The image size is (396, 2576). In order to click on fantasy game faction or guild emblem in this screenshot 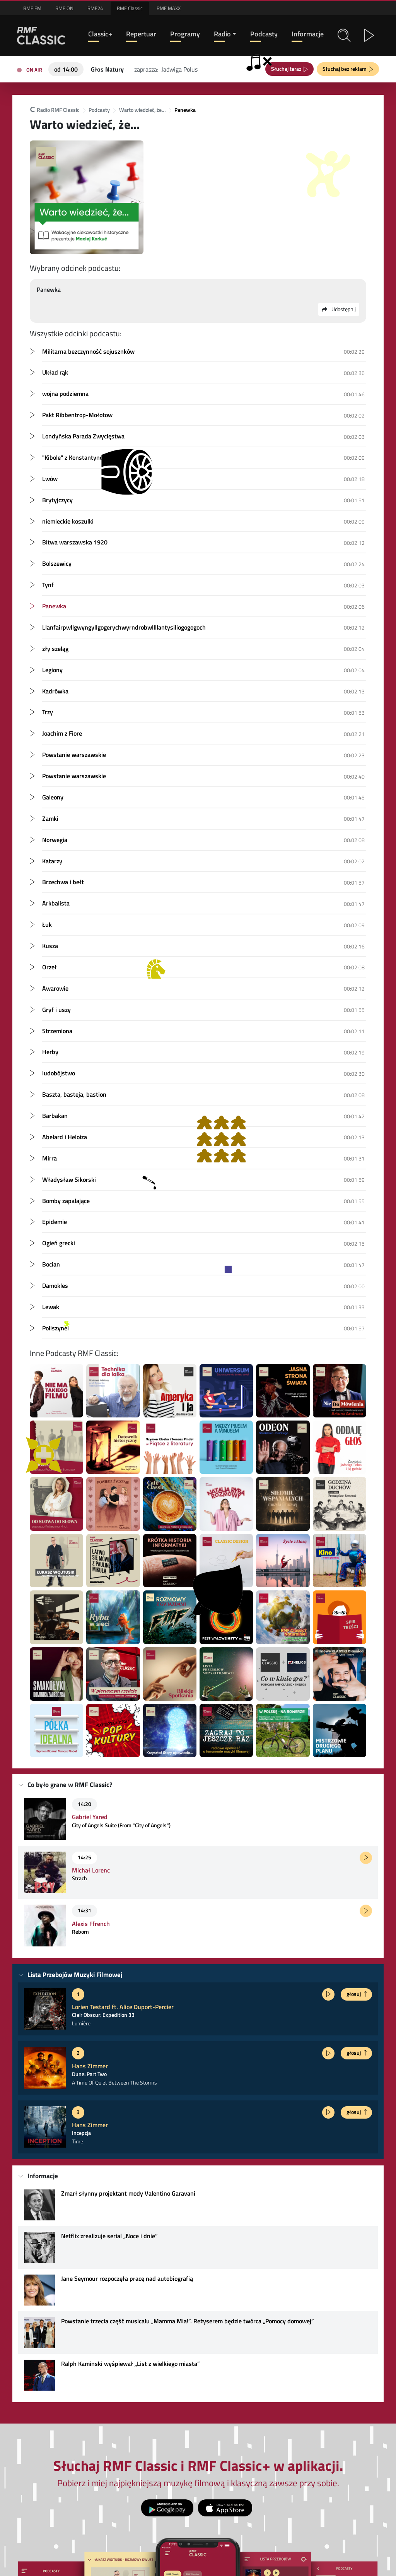, I will do `click(67, 1324)`.